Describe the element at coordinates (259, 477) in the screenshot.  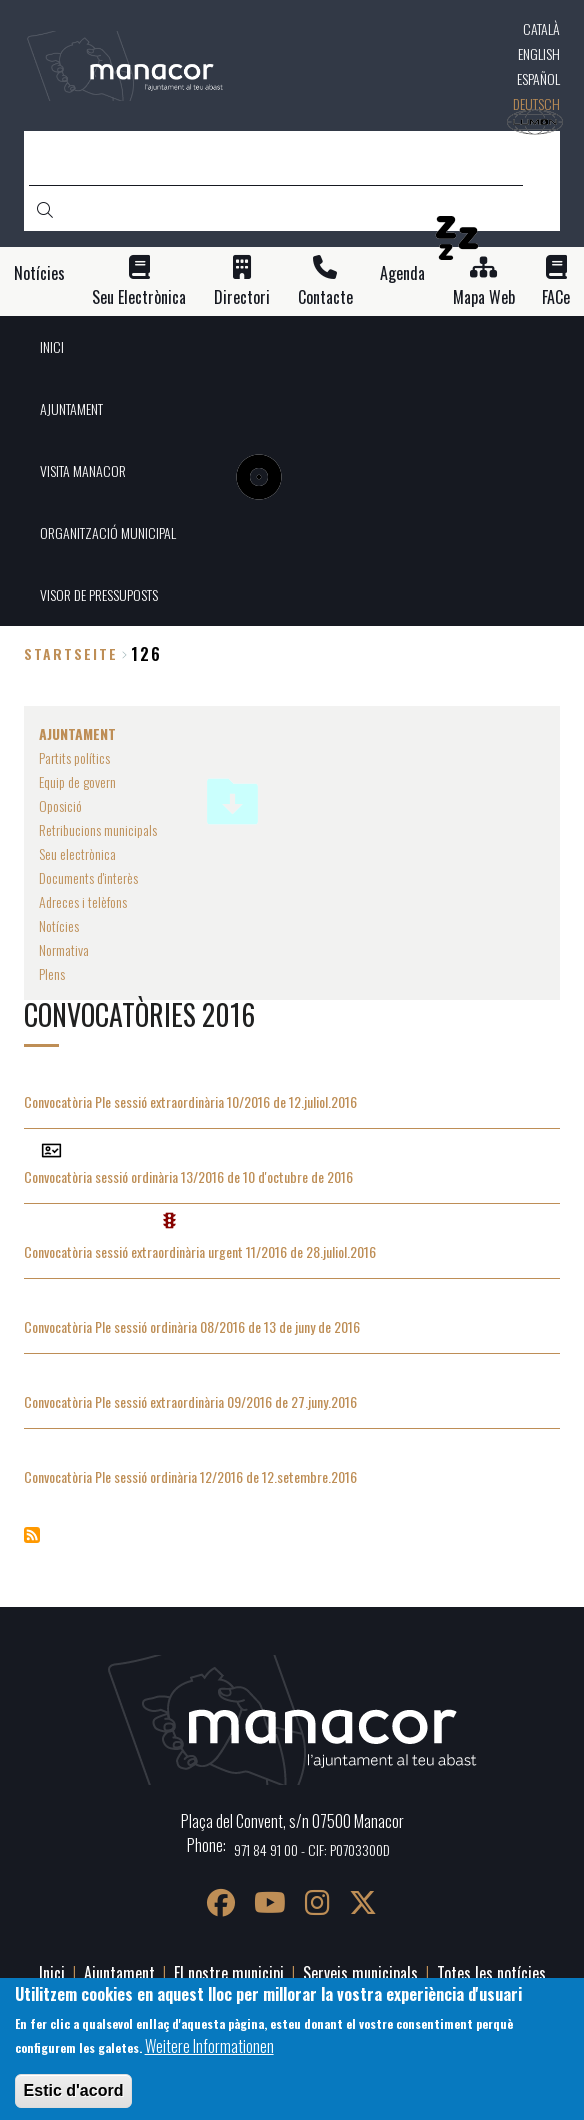
I see `view music album collection` at that location.